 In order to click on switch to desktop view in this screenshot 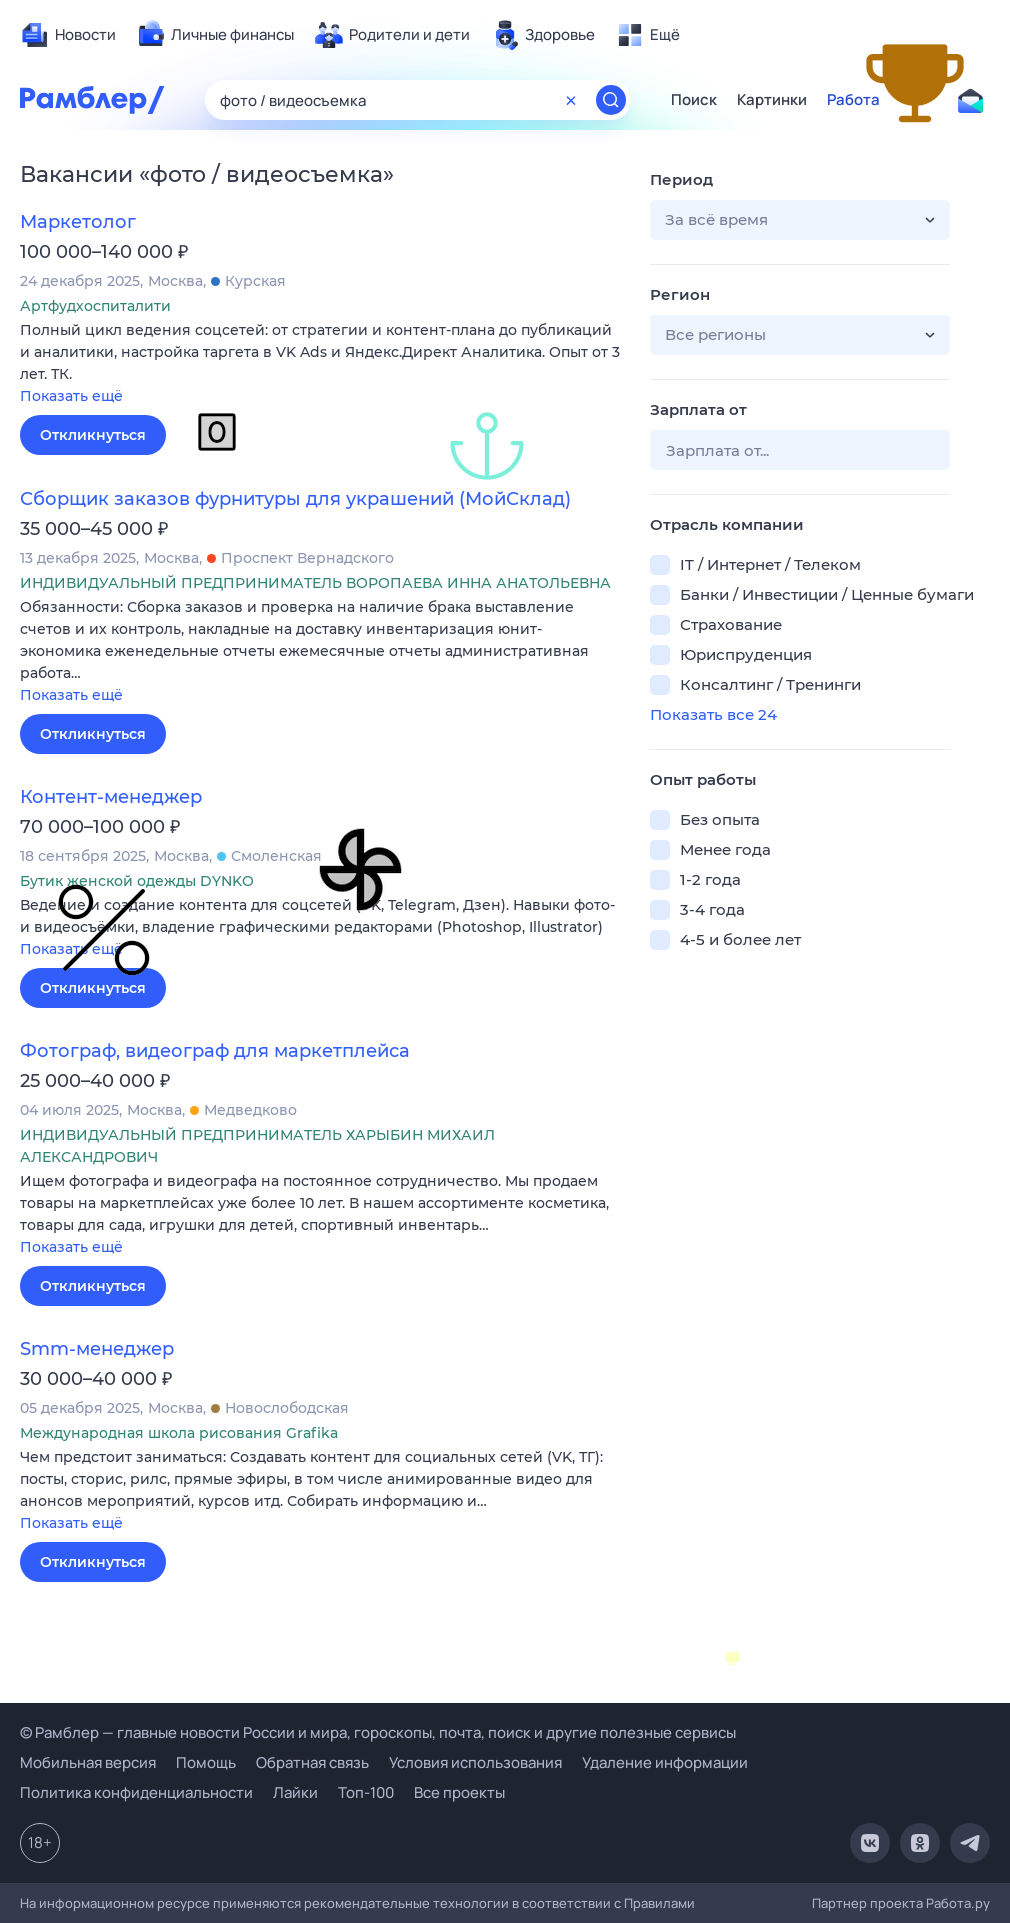, I will do `click(732, 1658)`.